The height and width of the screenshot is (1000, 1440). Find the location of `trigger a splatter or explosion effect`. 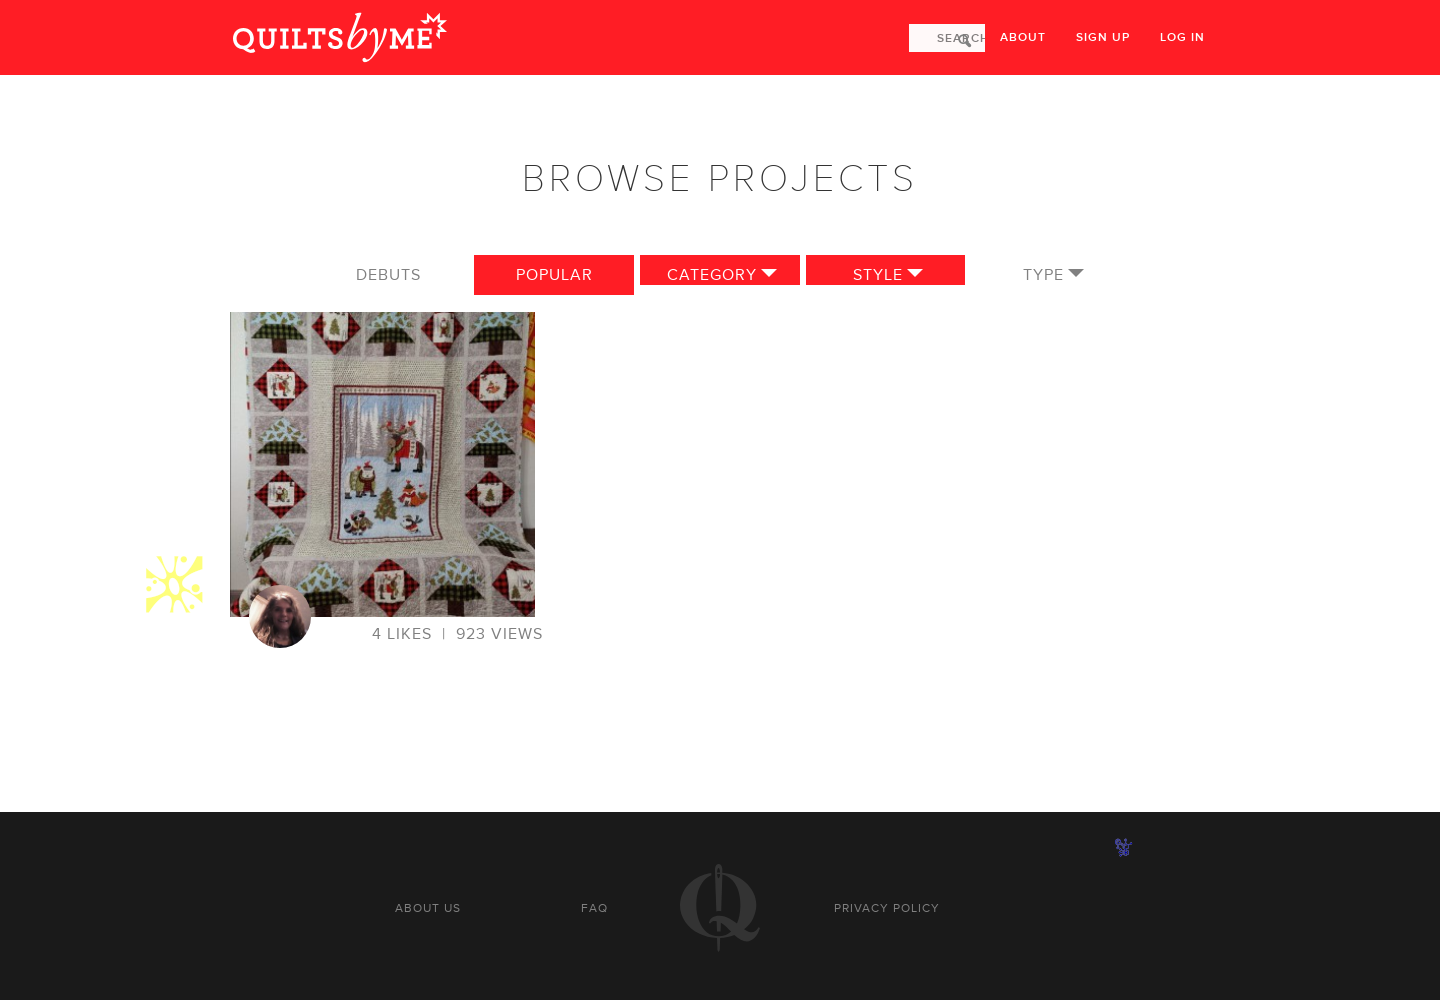

trigger a splatter or explosion effect is located at coordinates (174, 584).